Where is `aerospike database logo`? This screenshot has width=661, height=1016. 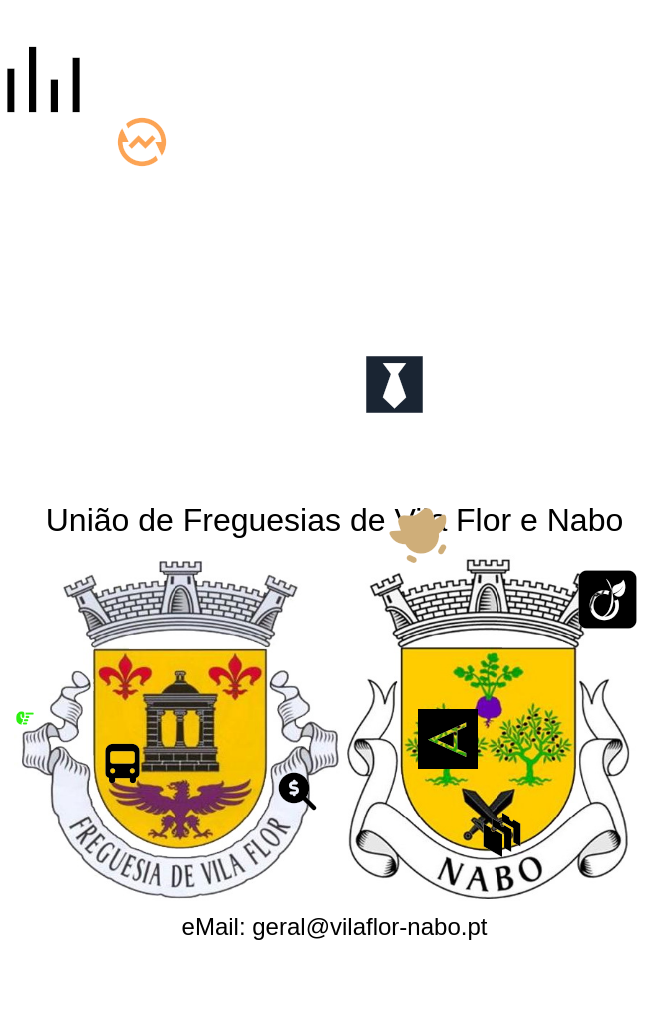 aerospike database logo is located at coordinates (448, 739).